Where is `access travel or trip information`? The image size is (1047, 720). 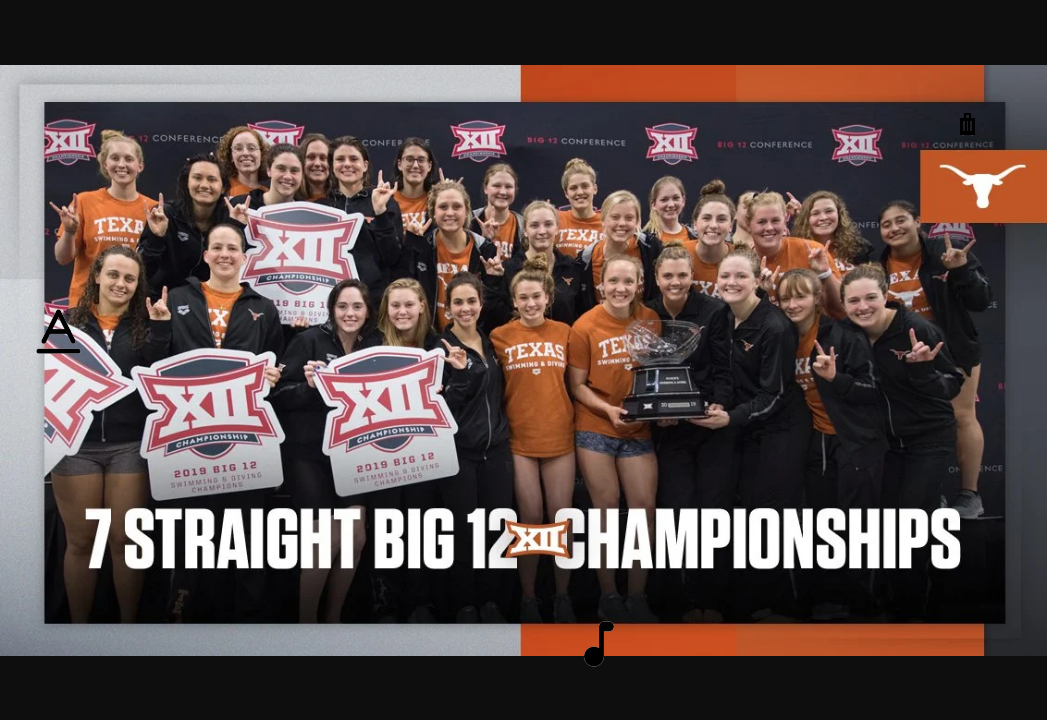 access travel or trip information is located at coordinates (967, 124).